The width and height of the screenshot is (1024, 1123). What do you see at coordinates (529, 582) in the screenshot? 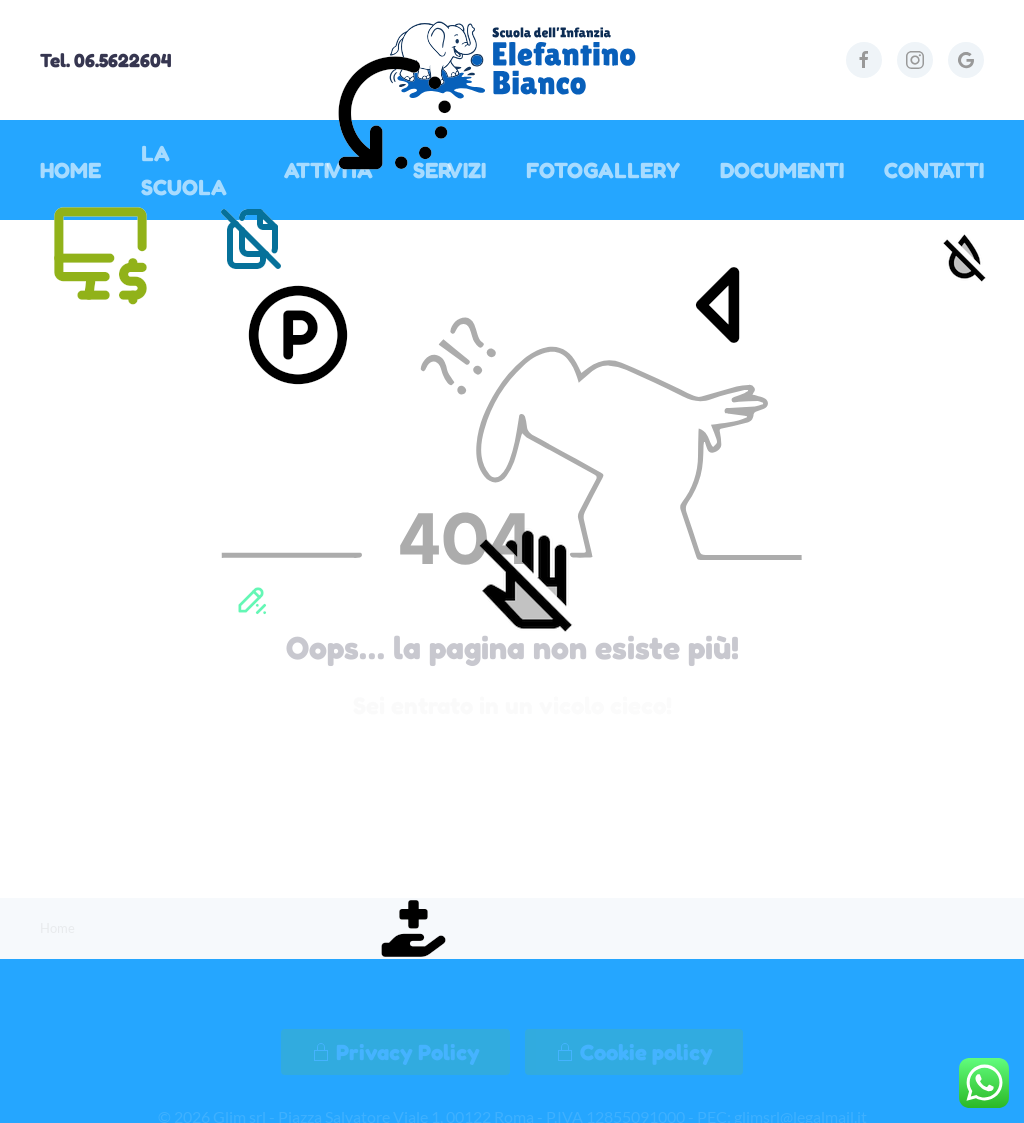
I see `do not touch or interact with this element` at bounding box center [529, 582].